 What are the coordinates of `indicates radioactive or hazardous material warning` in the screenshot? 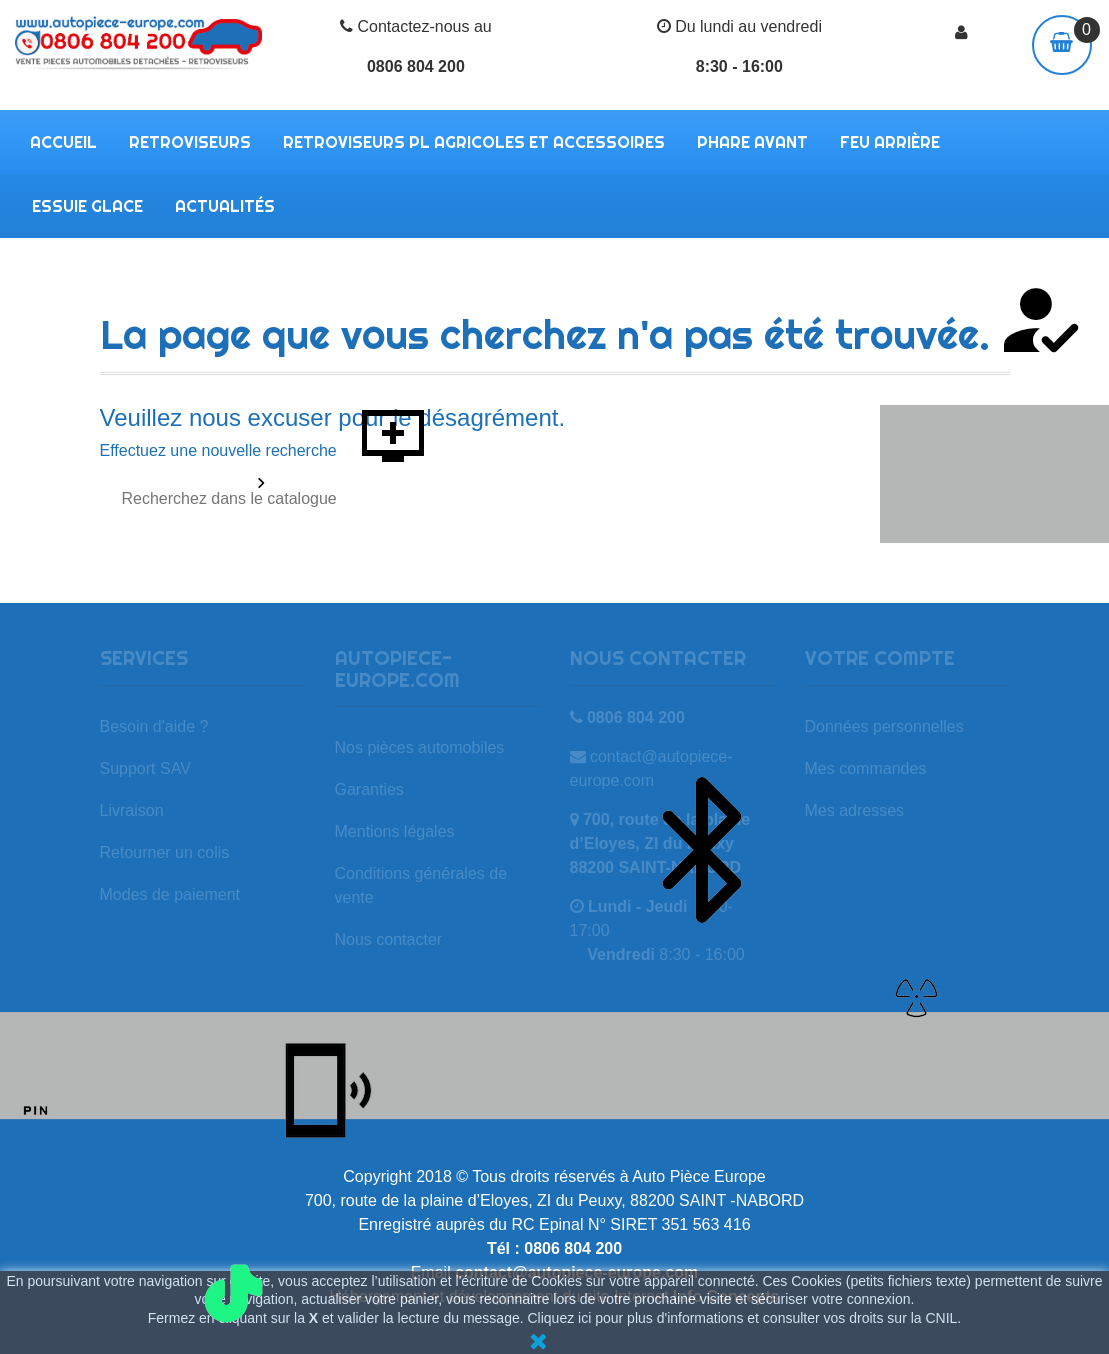 It's located at (916, 996).